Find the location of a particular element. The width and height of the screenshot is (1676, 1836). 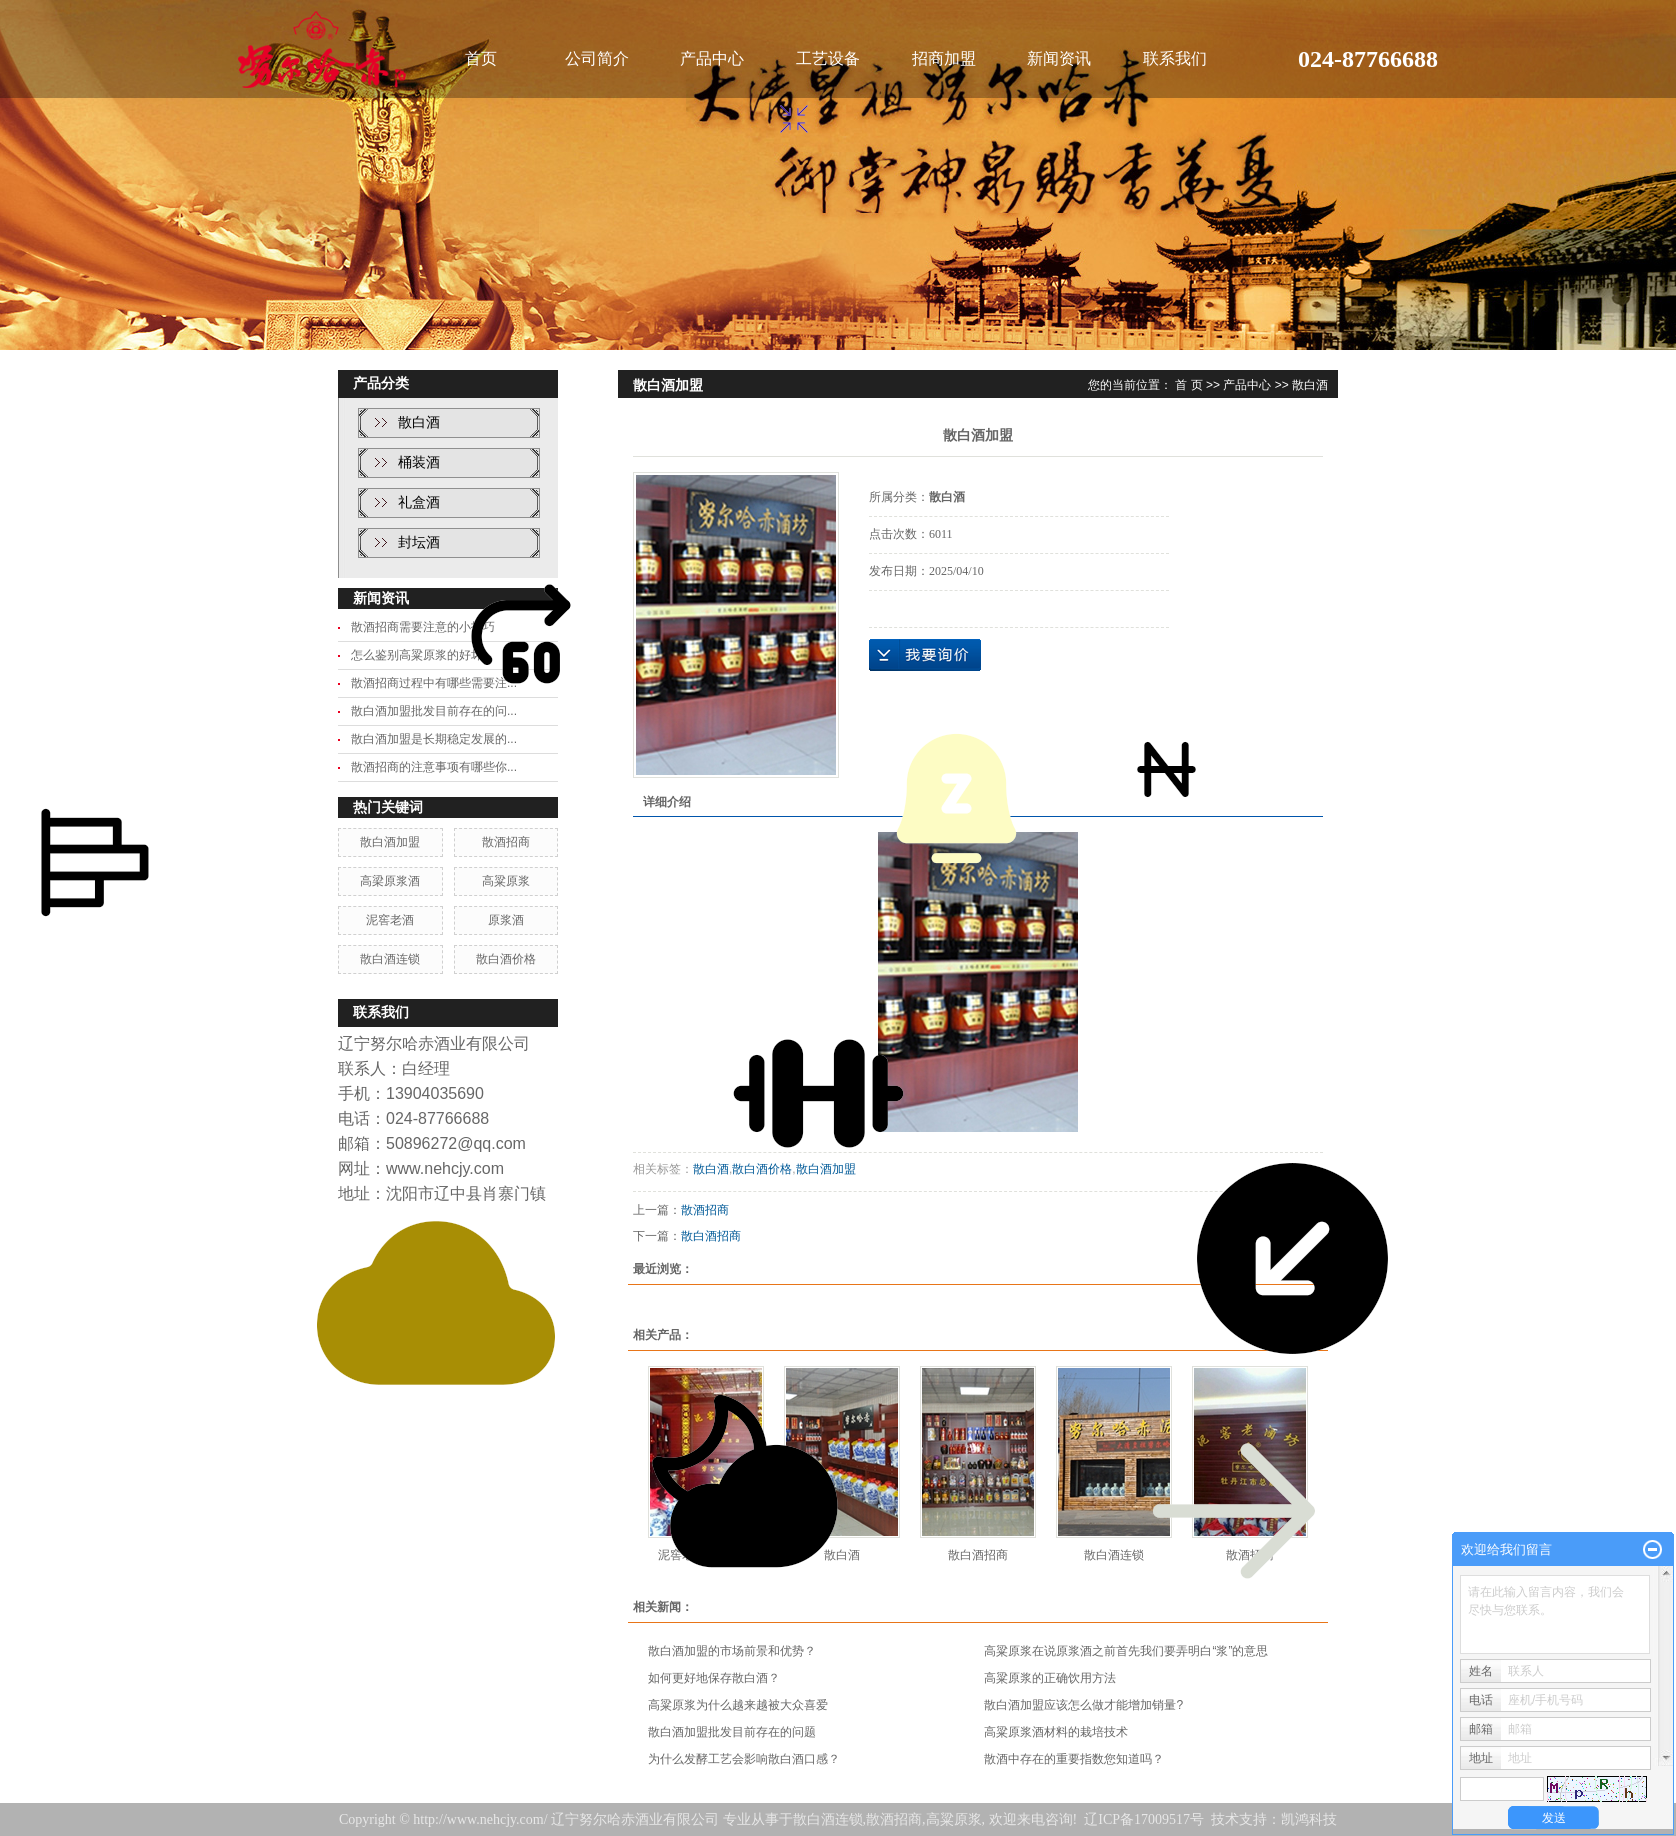

access workout or fitness features is located at coordinates (818, 1093).